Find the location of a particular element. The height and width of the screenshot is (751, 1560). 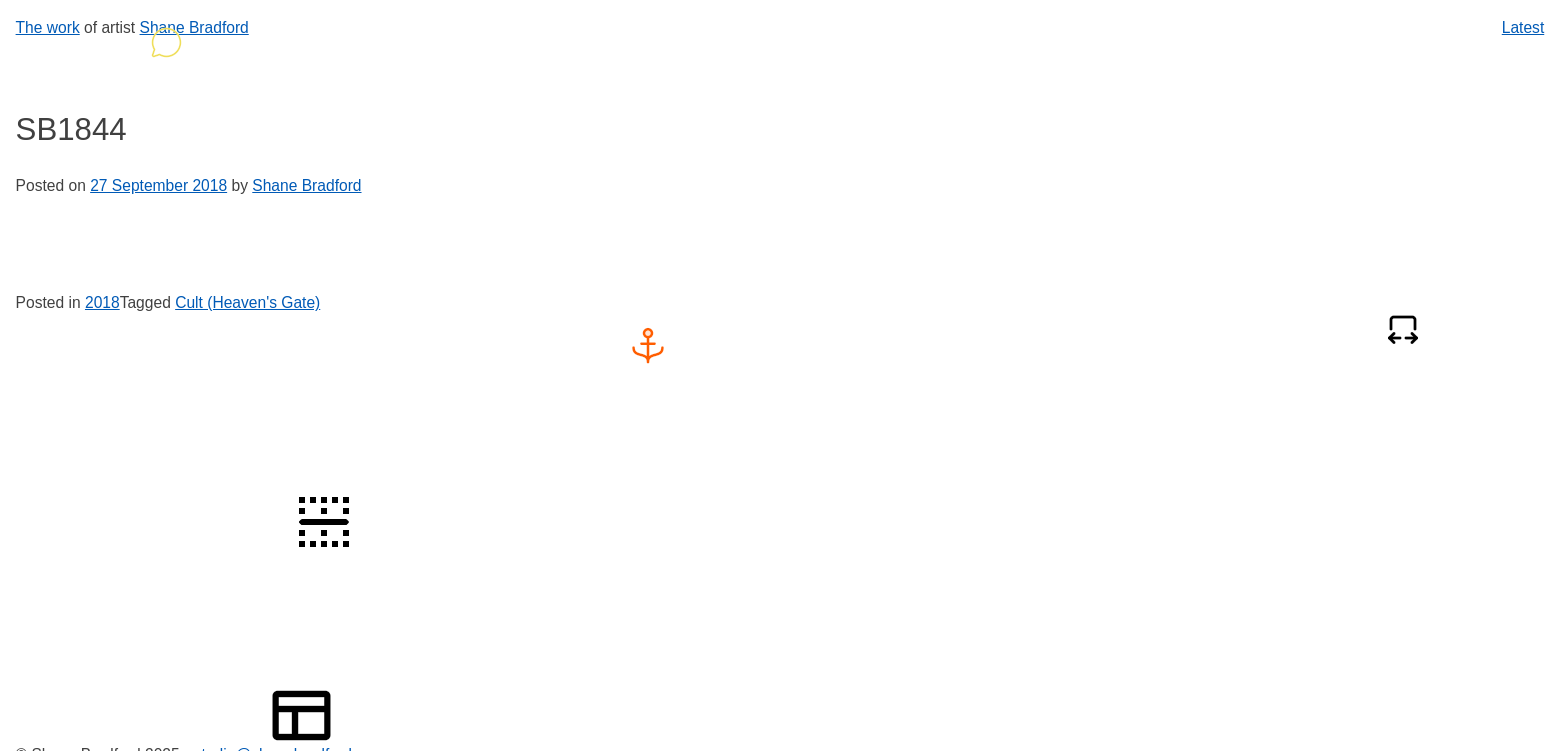

anchor a floating element or panel in place is located at coordinates (648, 345).